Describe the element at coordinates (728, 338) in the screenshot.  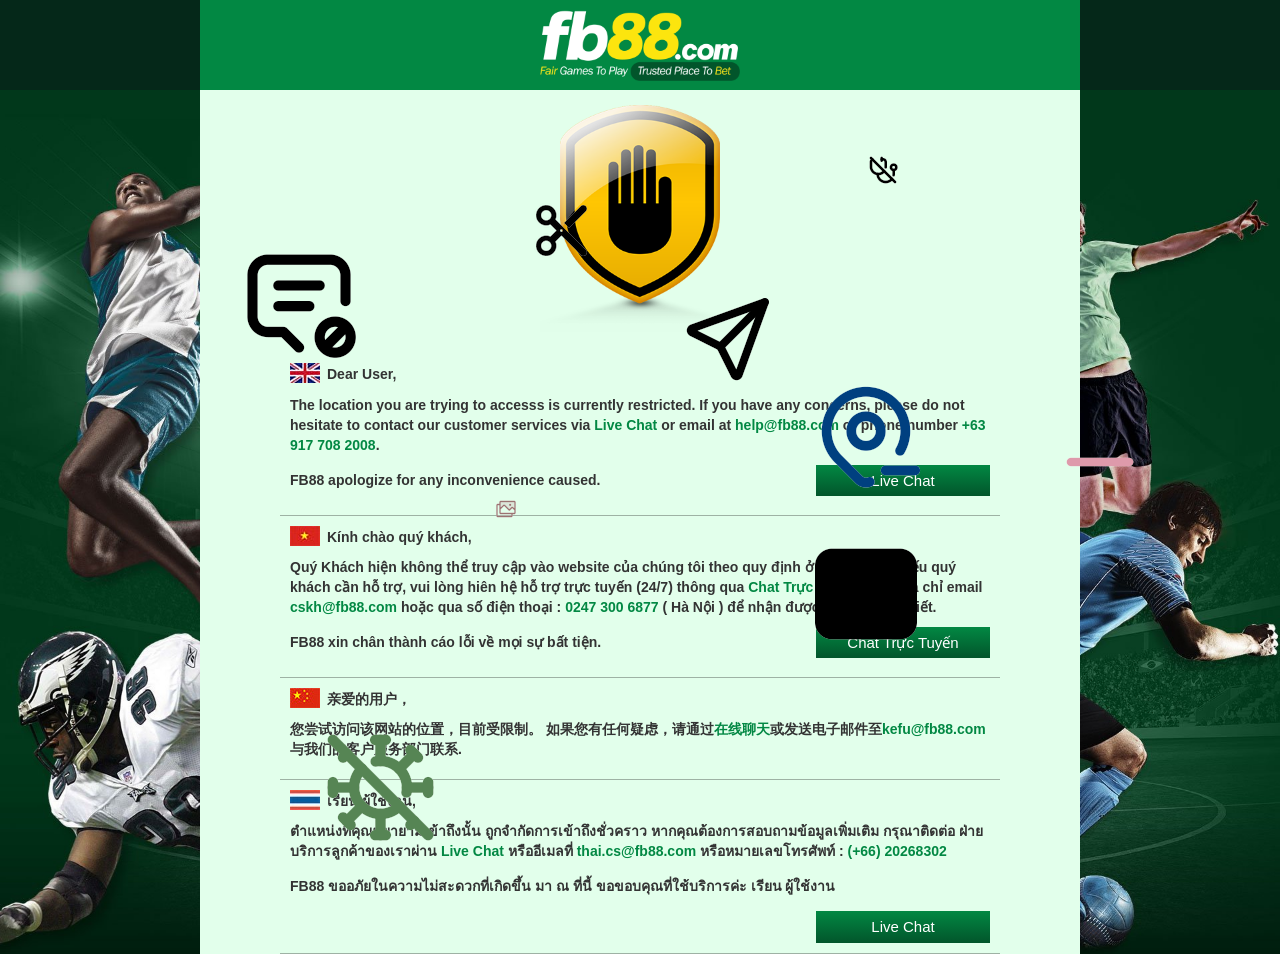
I see `send a message` at that location.